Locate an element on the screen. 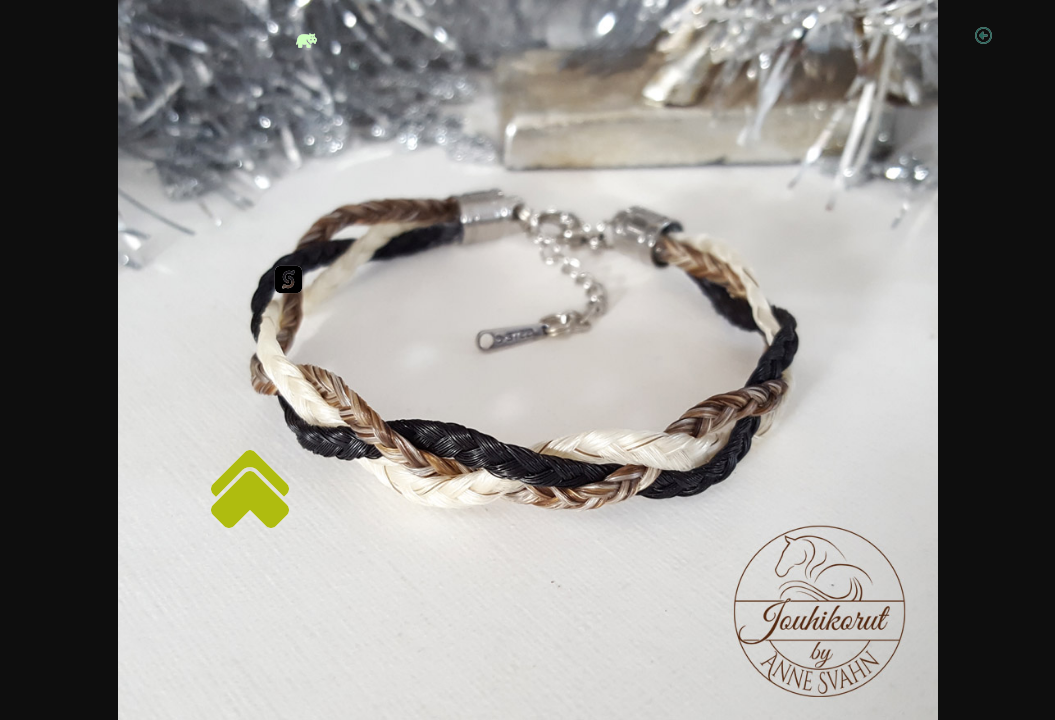 The width and height of the screenshot is (1055, 720). palo alto software company logo is located at coordinates (250, 489).